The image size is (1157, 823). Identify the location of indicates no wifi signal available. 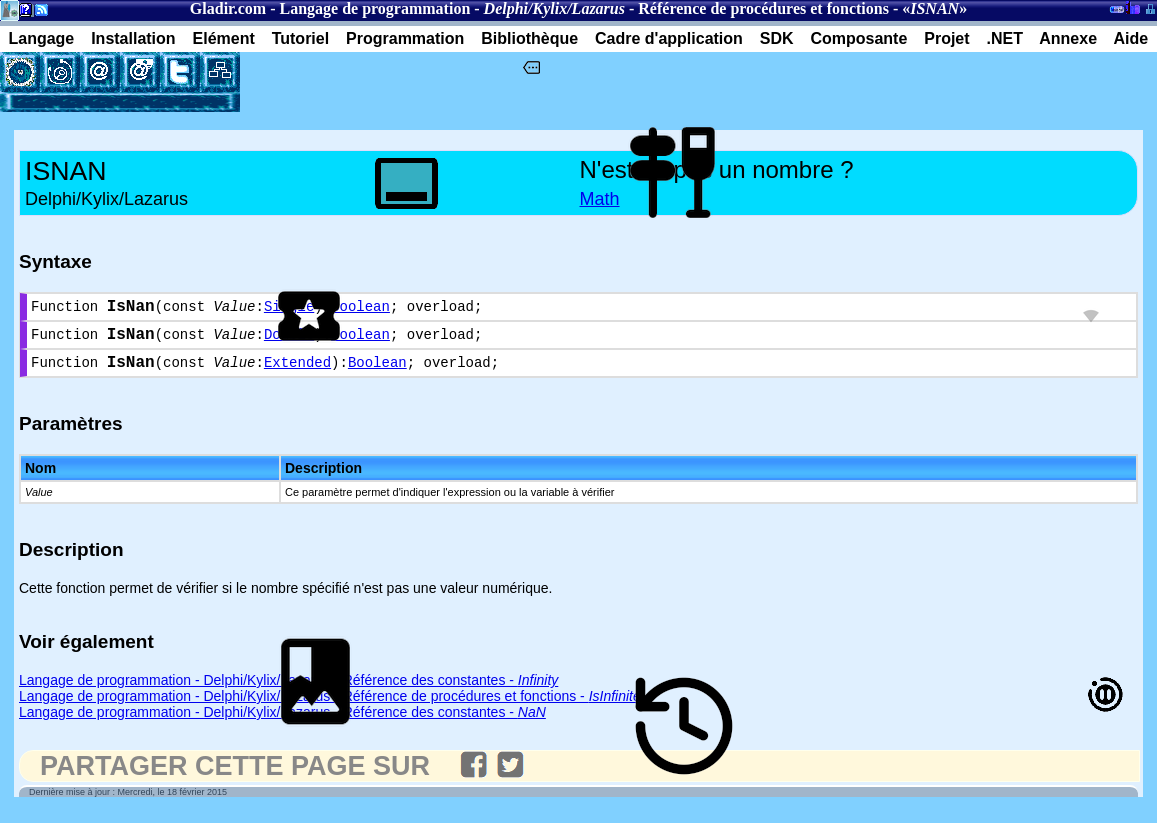
(1091, 316).